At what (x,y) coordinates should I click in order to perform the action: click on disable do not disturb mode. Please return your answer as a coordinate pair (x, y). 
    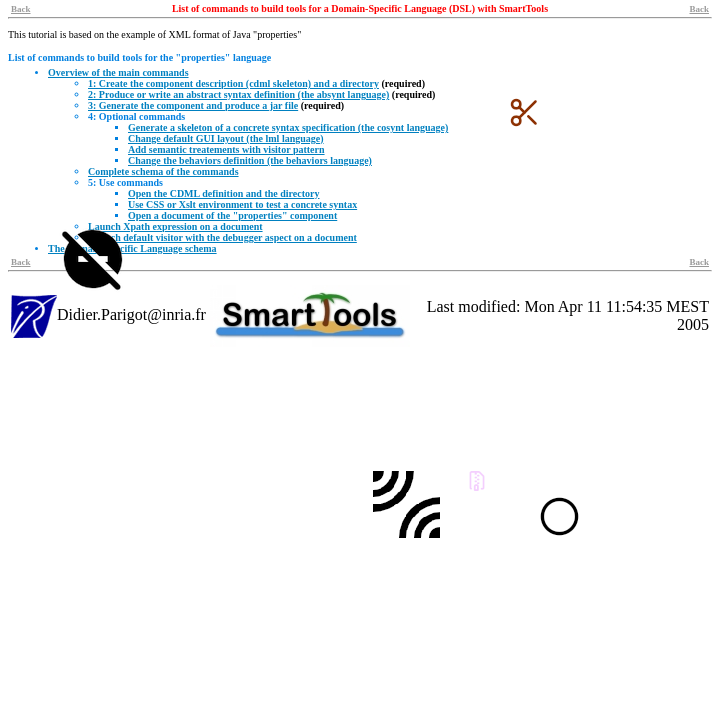
    Looking at the image, I should click on (93, 259).